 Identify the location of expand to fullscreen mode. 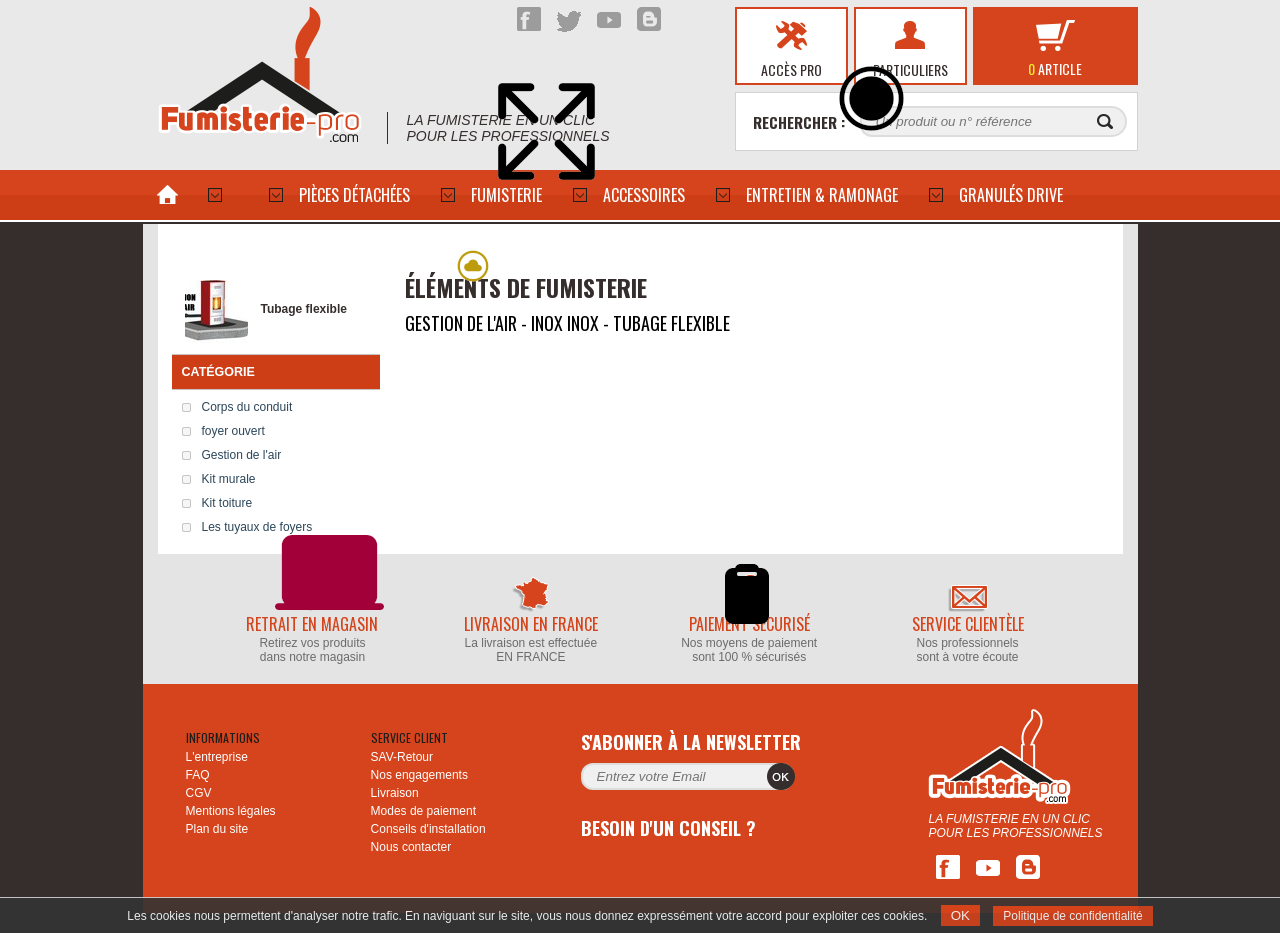
(546, 131).